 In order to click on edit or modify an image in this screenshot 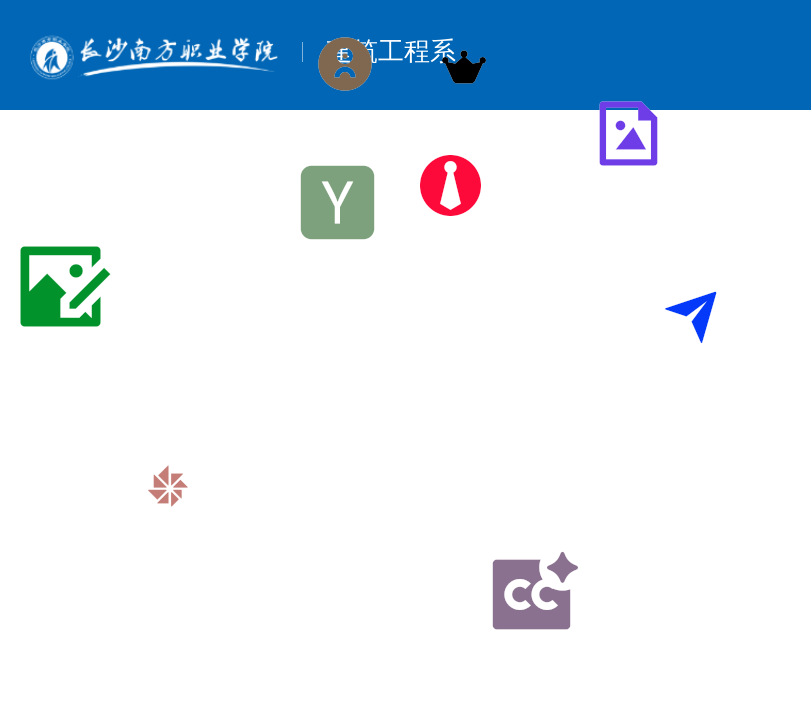, I will do `click(60, 286)`.